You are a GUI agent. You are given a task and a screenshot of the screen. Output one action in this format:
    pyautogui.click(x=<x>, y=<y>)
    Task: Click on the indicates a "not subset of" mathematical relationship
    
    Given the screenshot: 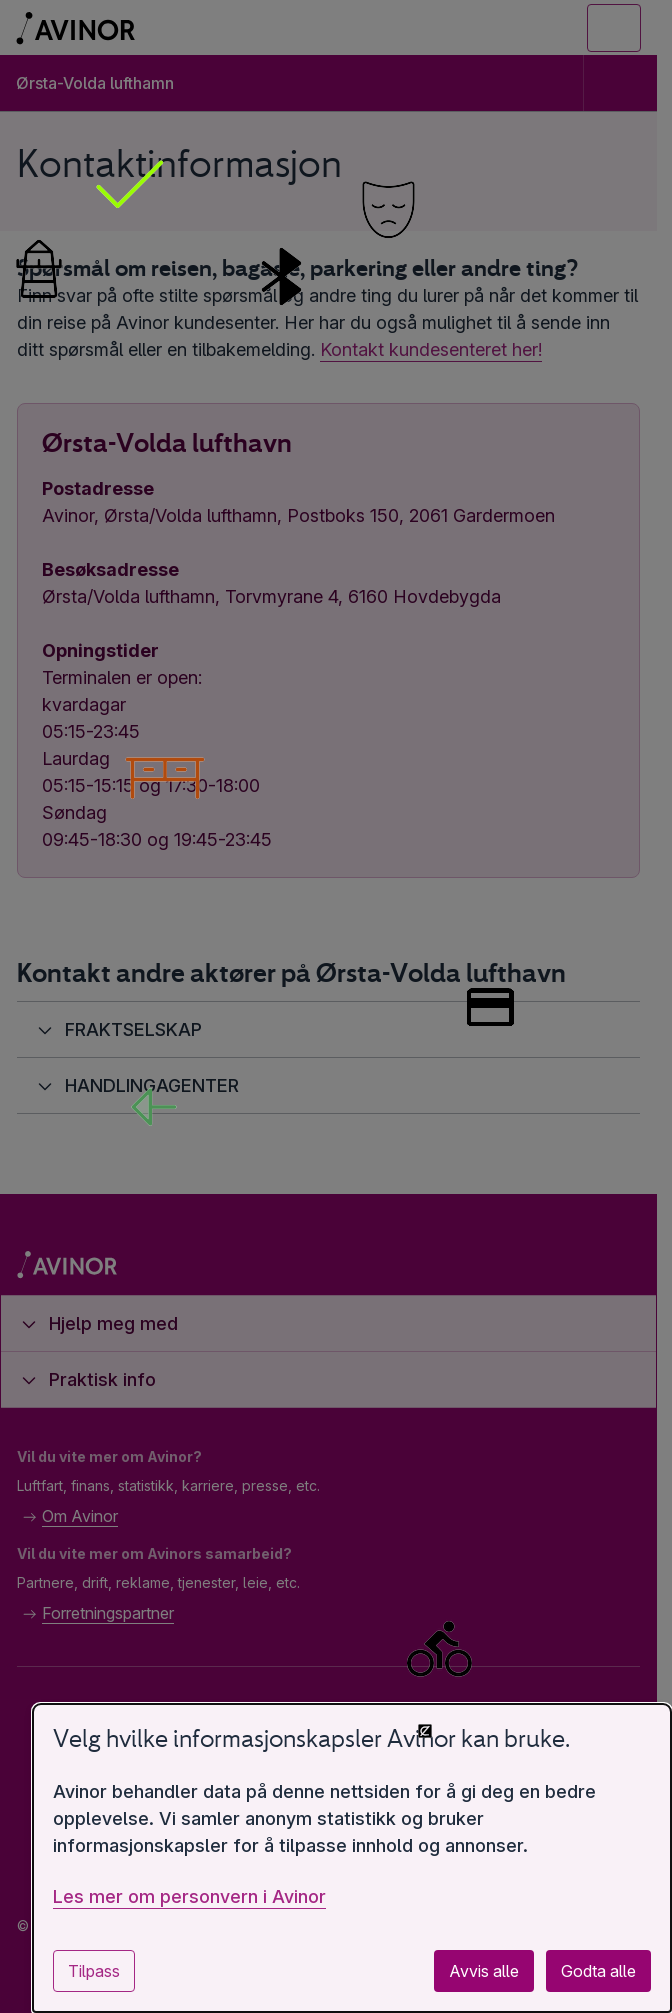 What is the action you would take?
    pyautogui.click(x=425, y=1731)
    